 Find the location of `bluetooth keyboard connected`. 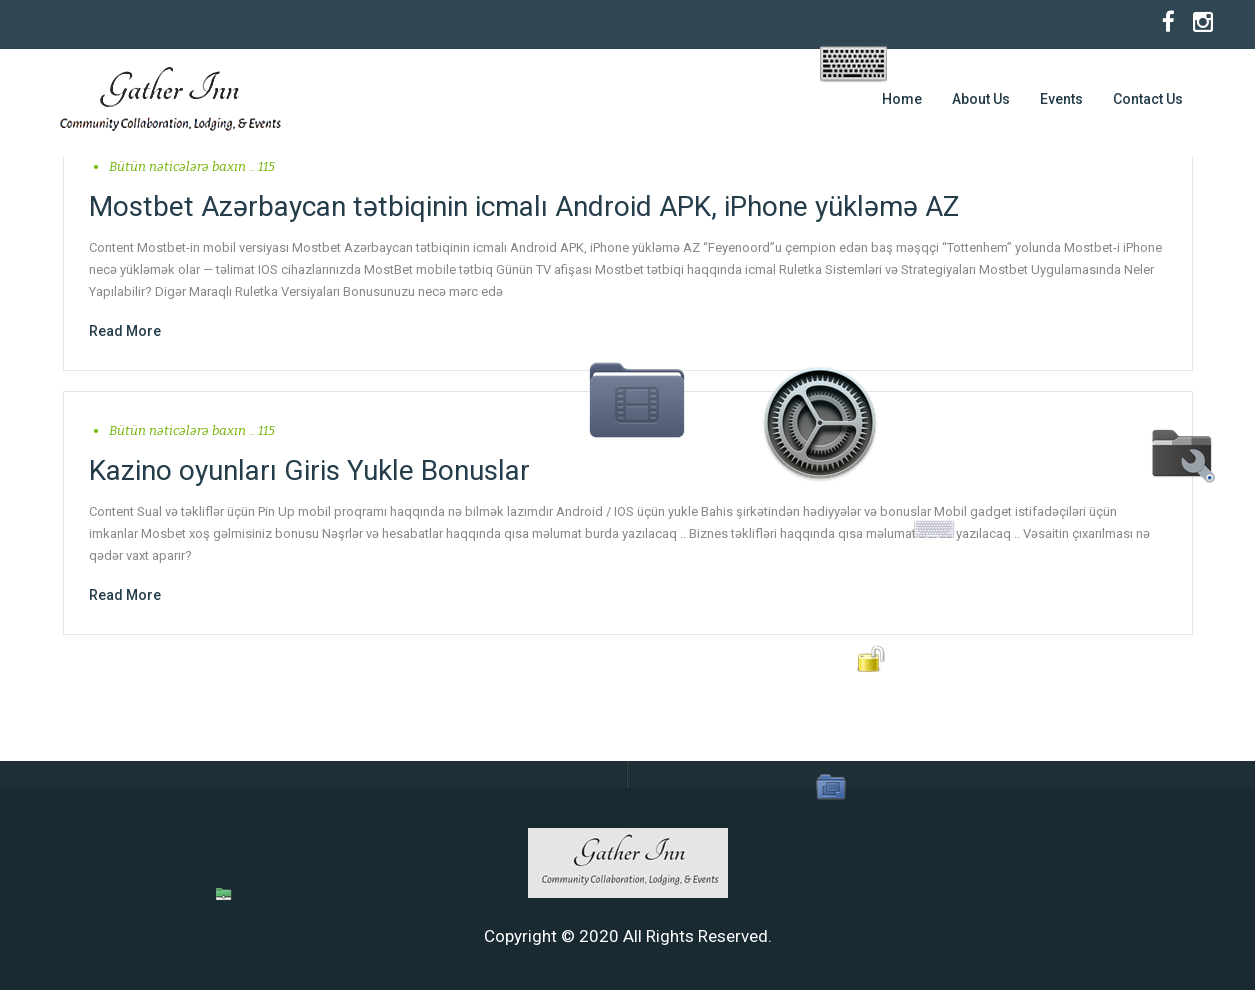

bluetooth keyboard connected is located at coordinates (853, 63).